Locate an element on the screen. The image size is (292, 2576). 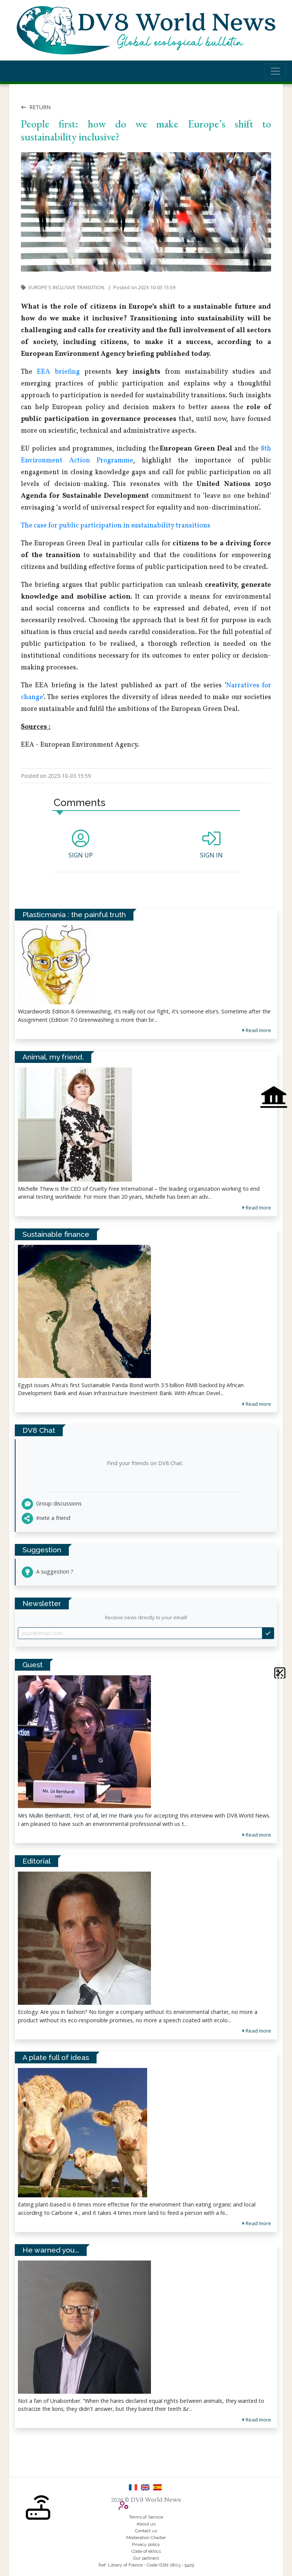
access banking or financial services is located at coordinates (274, 1098).